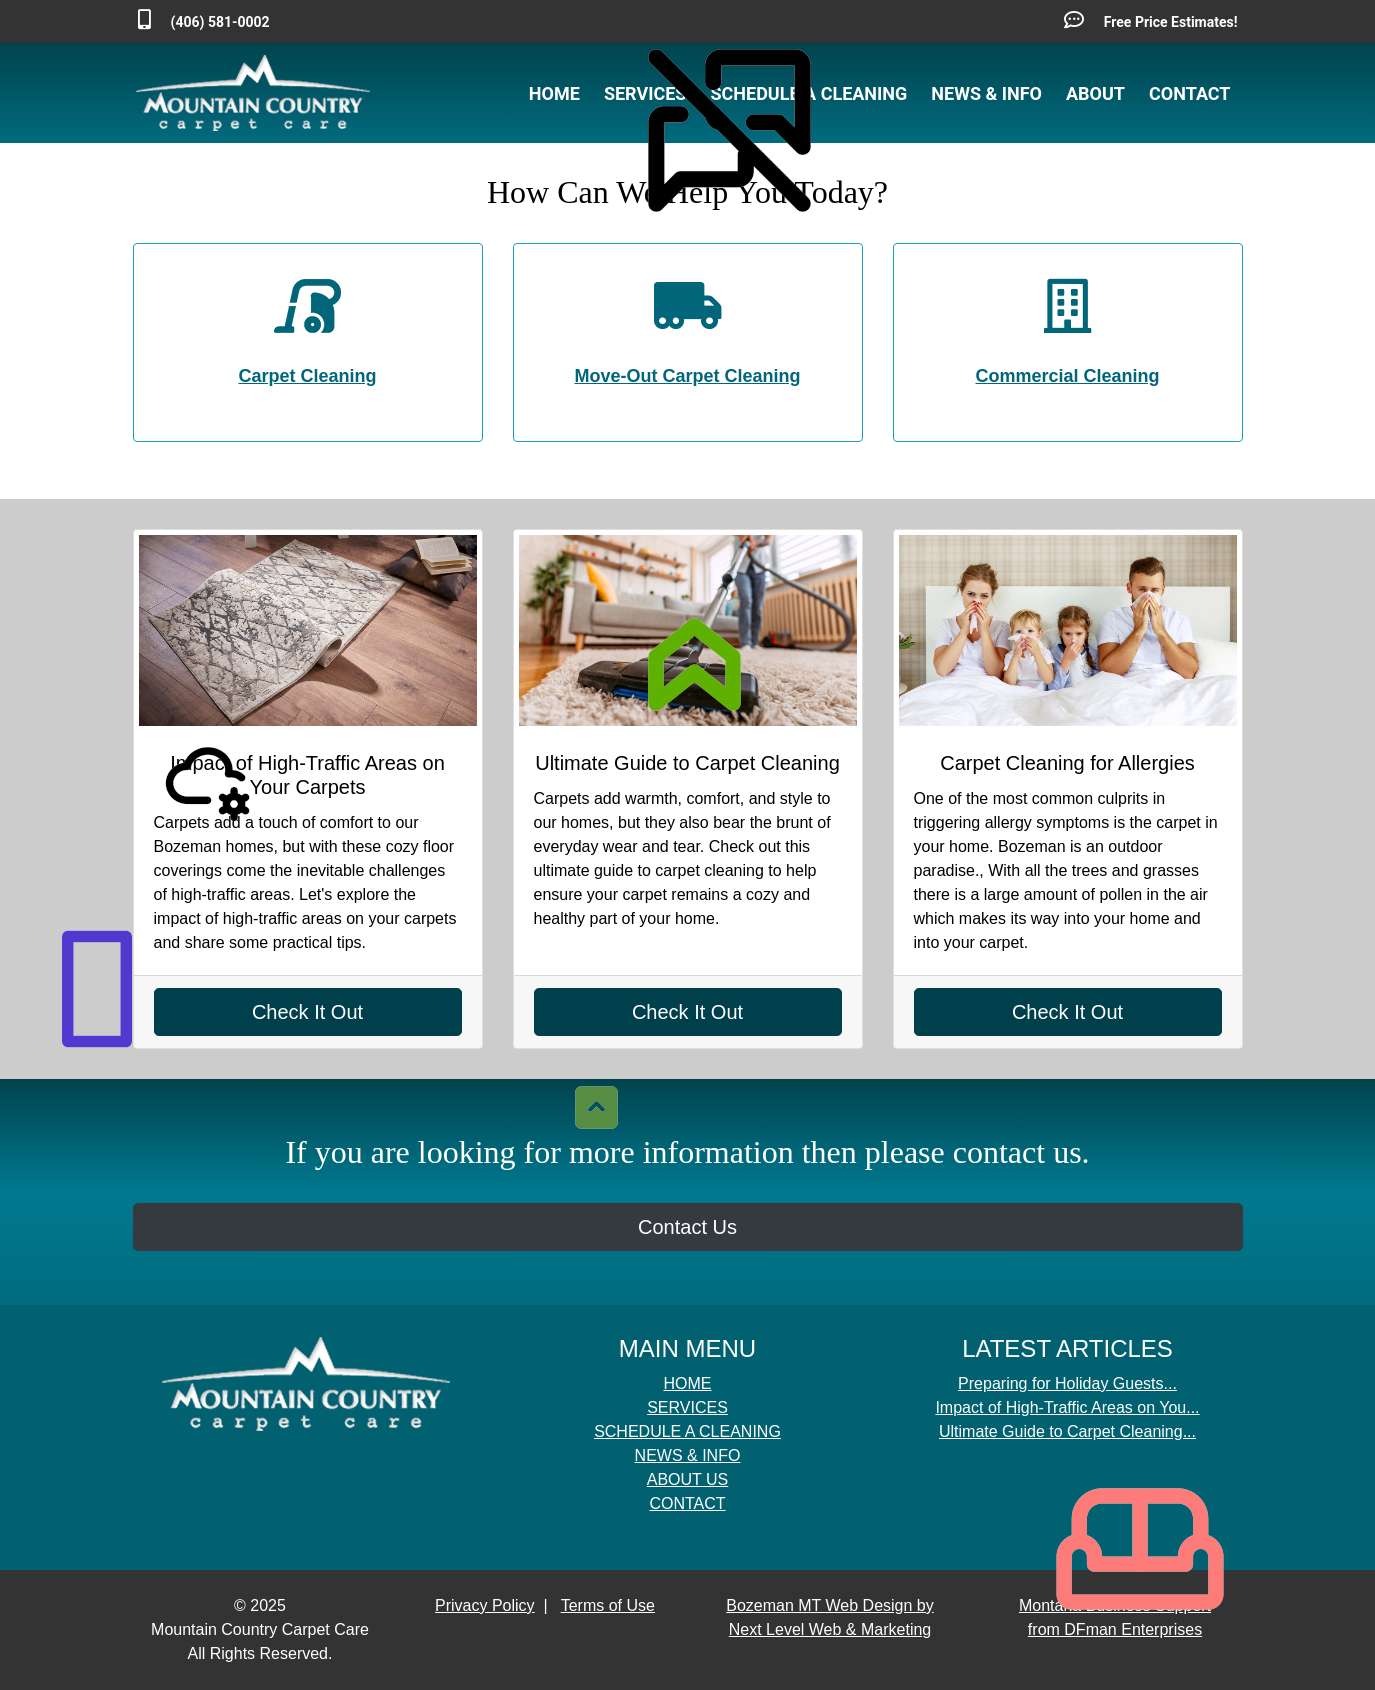  What do you see at coordinates (694, 664) in the screenshot?
I see `move item up in a list` at bounding box center [694, 664].